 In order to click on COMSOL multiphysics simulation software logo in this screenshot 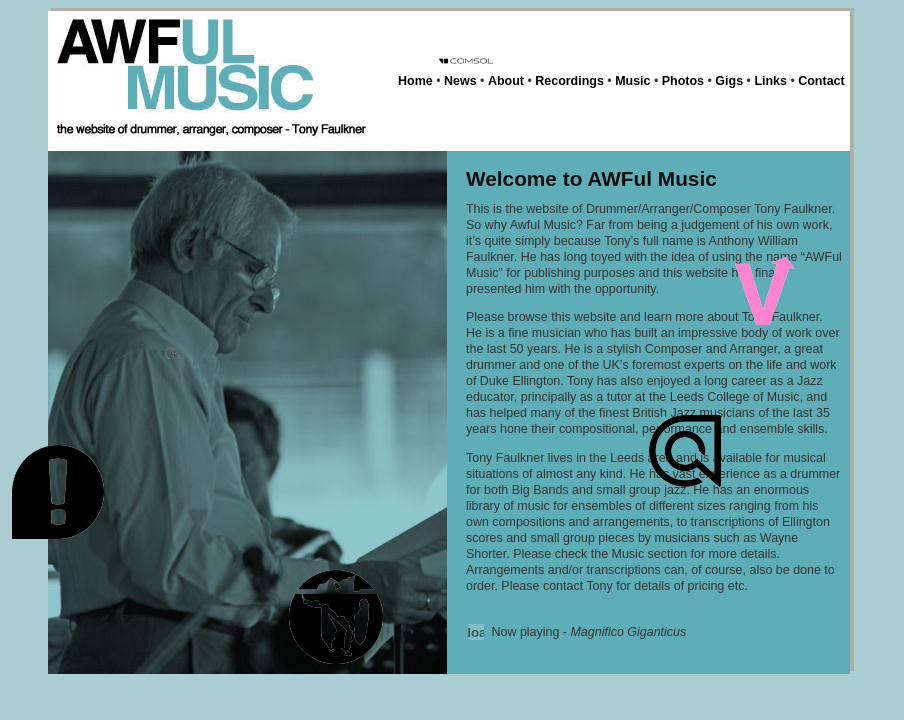, I will do `click(466, 61)`.